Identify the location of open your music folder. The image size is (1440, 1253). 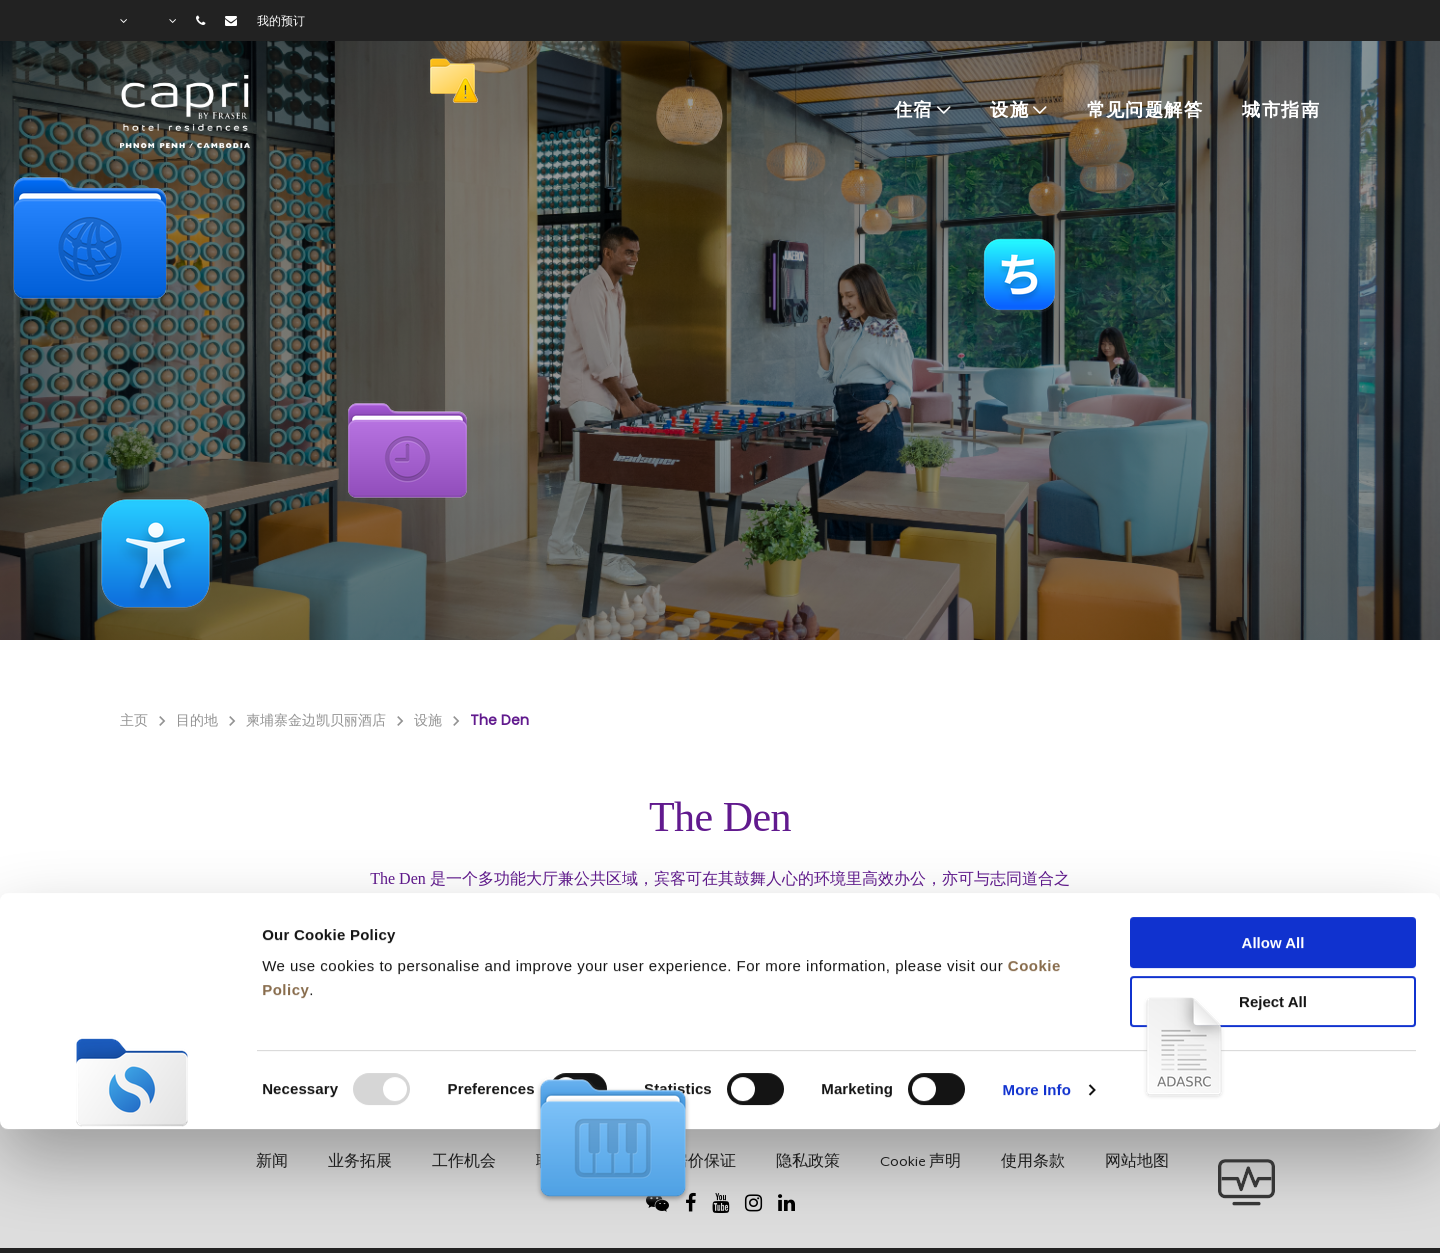
(613, 1138).